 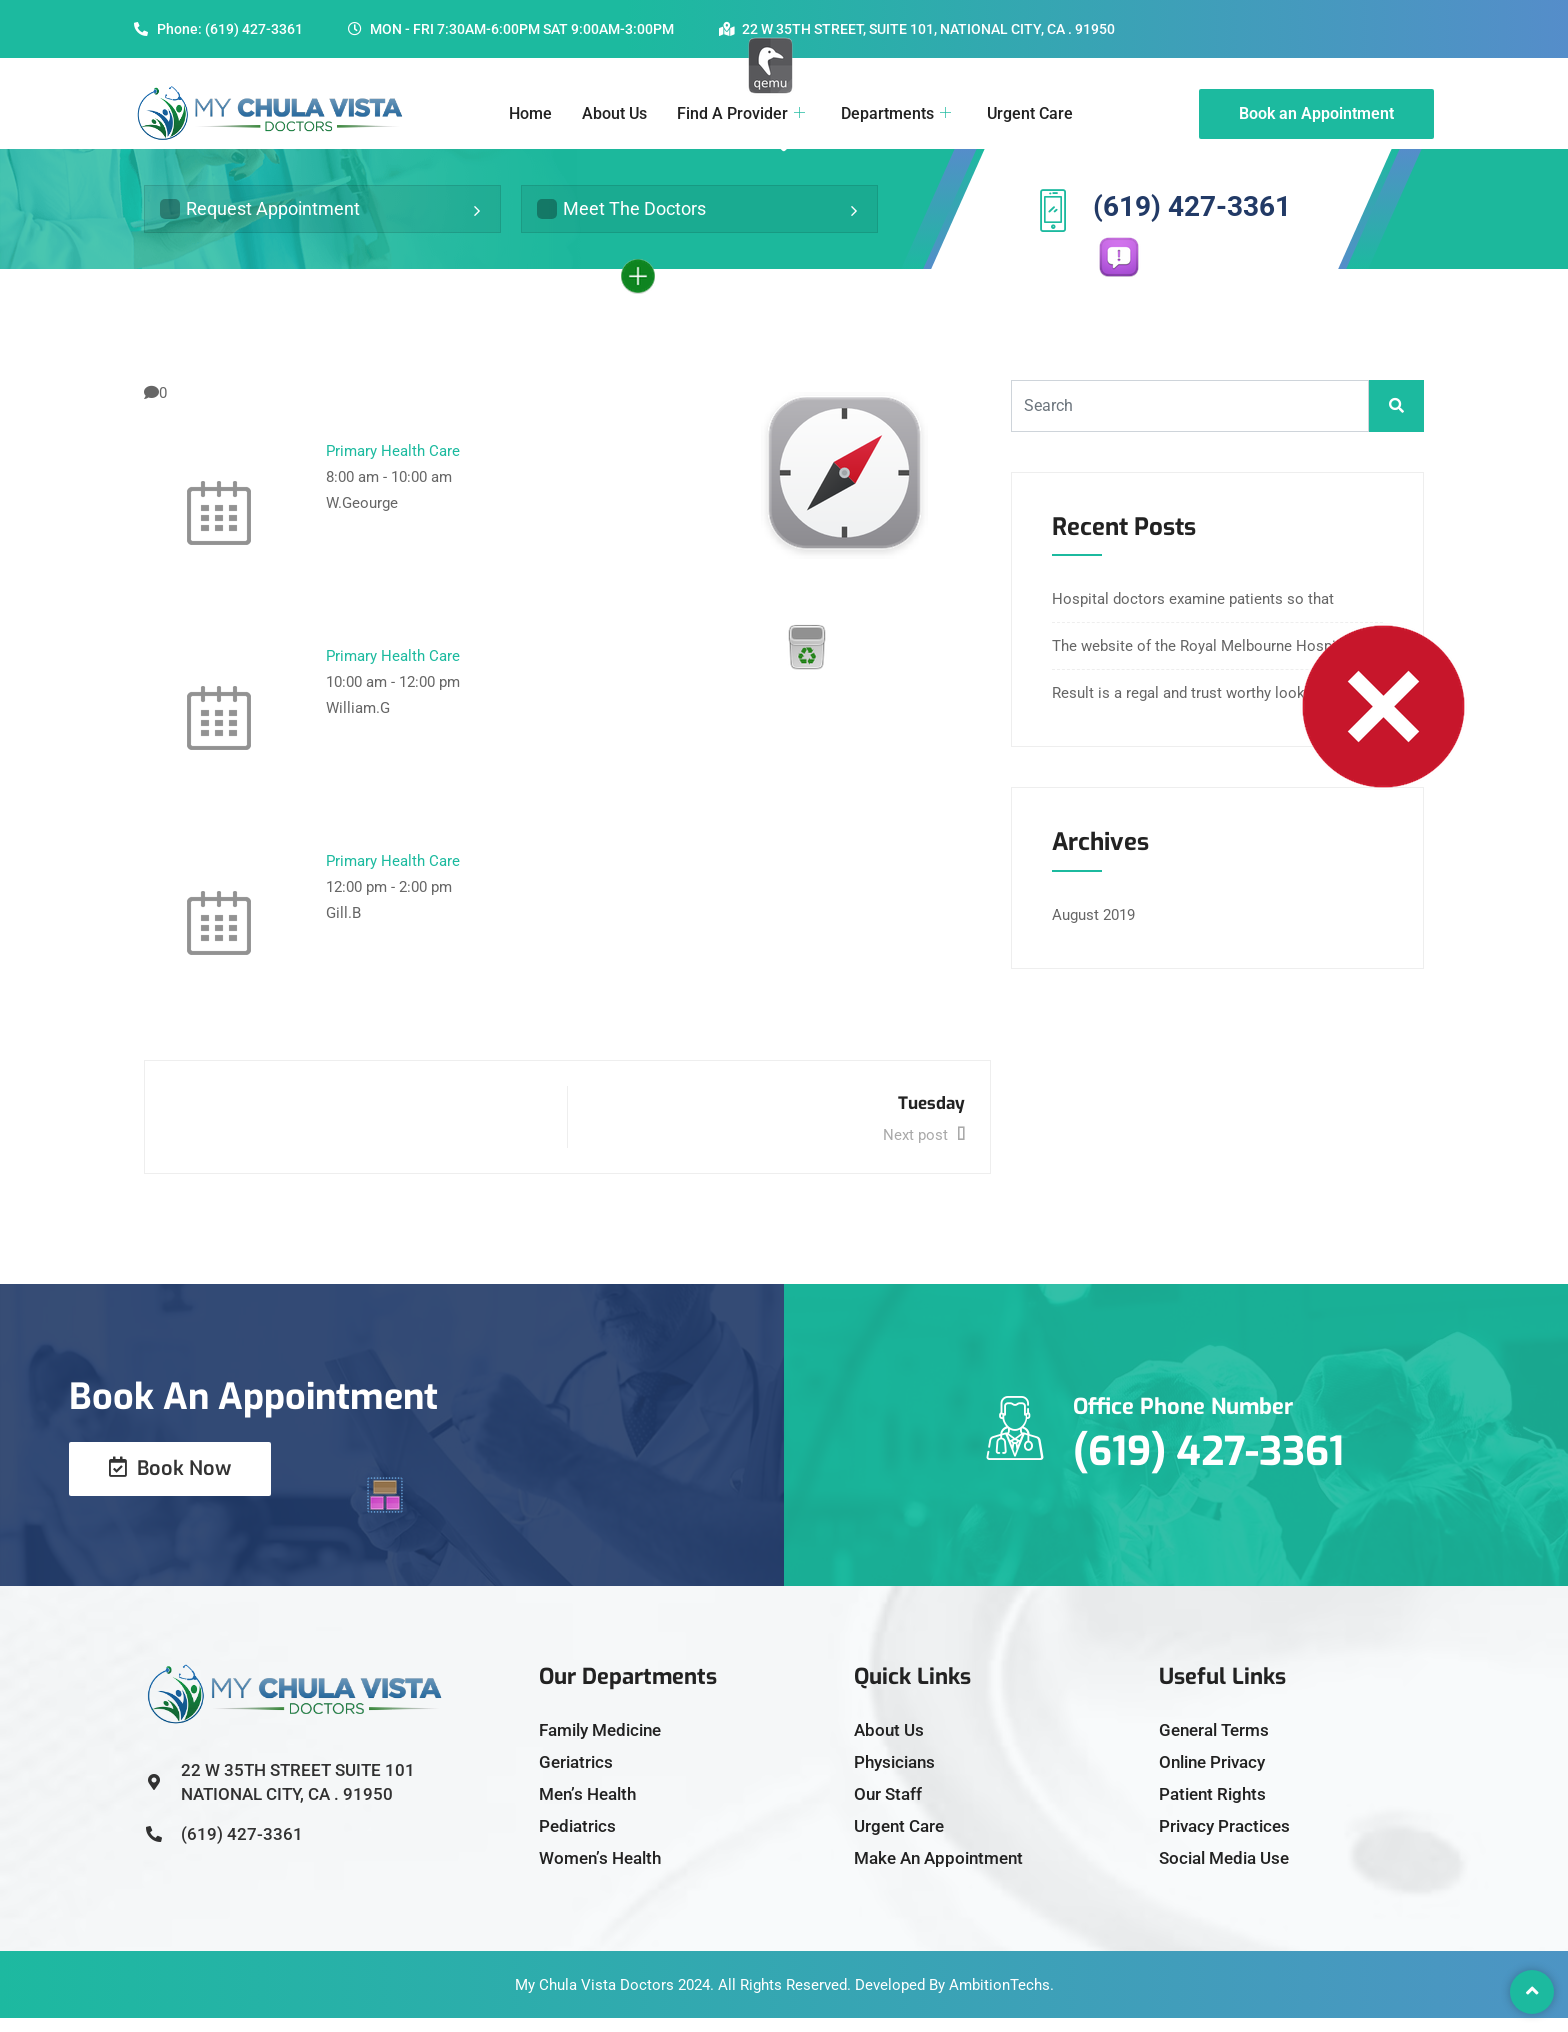 What do you see at coordinates (1119, 257) in the screenshot?
I see `submit feedback about file syncing issues` at bounding box center [1119, 257].